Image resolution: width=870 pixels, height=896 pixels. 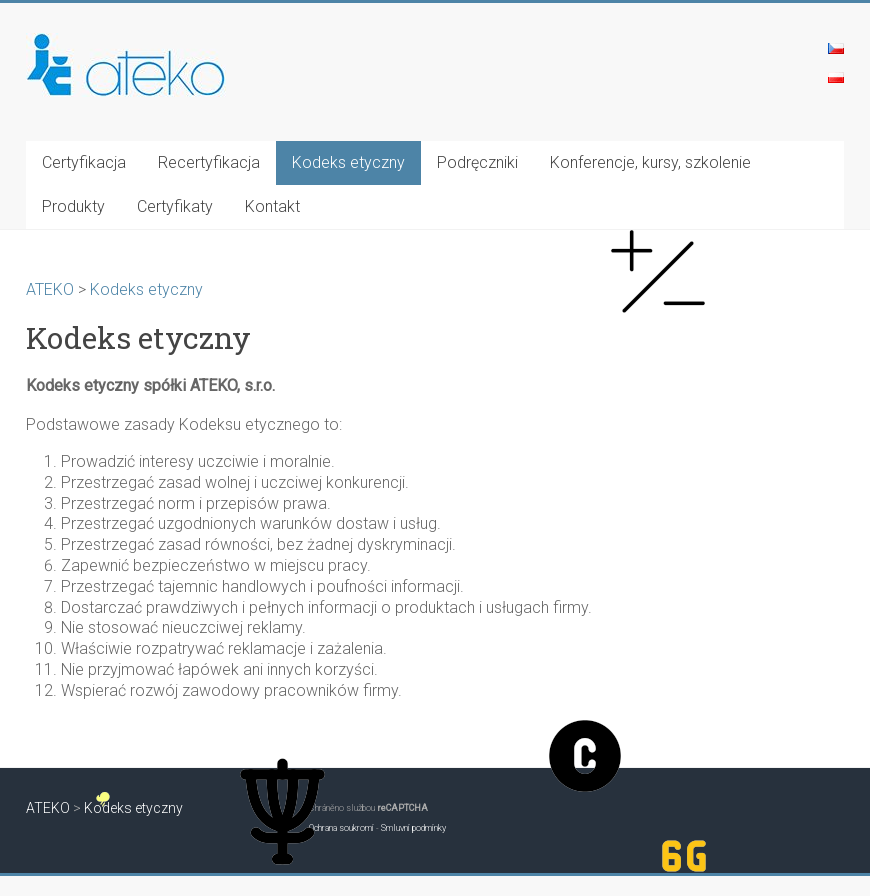 What do you see at coordinates (103, 799) in the screenshot?
I see `indicates rainy weather conditions` at bounding box center [103, 799].